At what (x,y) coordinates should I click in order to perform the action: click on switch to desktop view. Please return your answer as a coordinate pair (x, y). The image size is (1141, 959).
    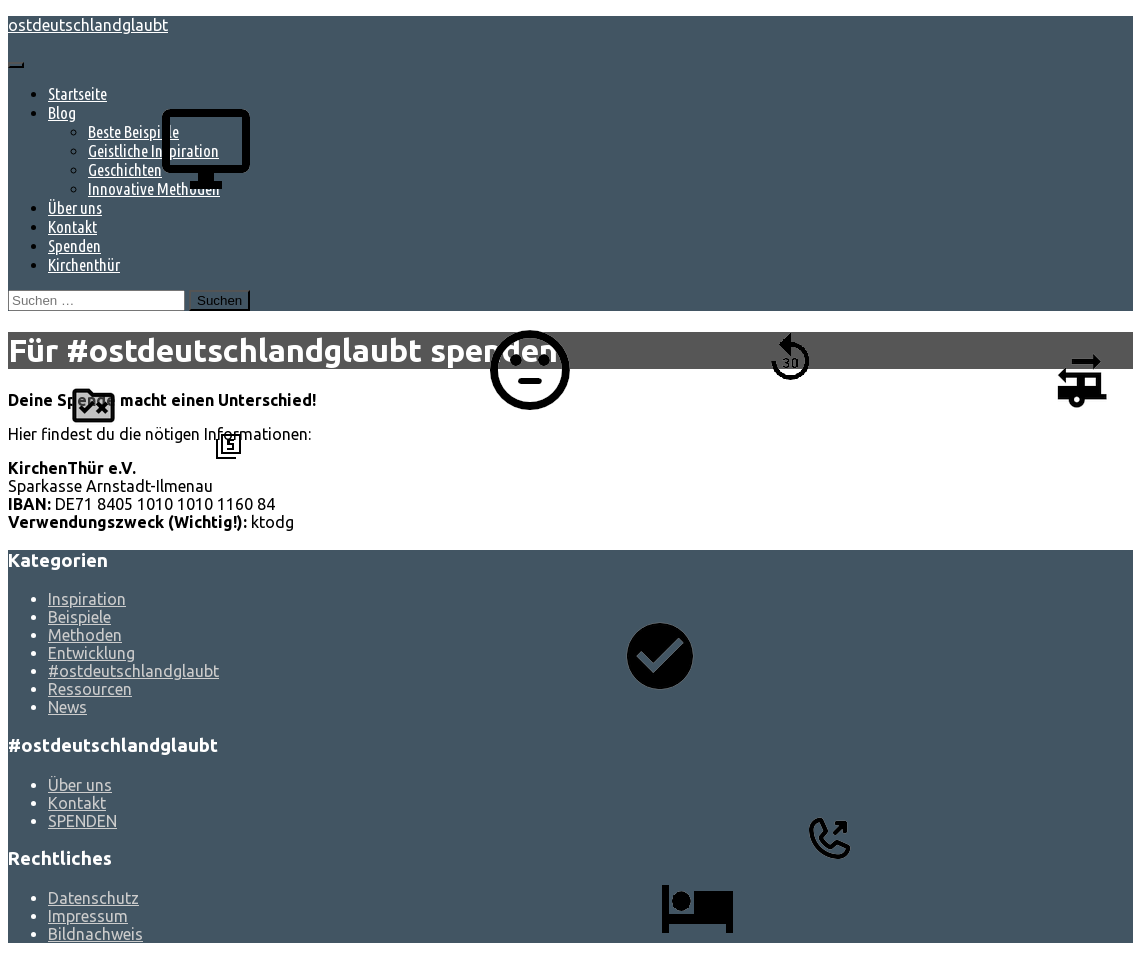
    Looking at the image, I should click on (206, 149).